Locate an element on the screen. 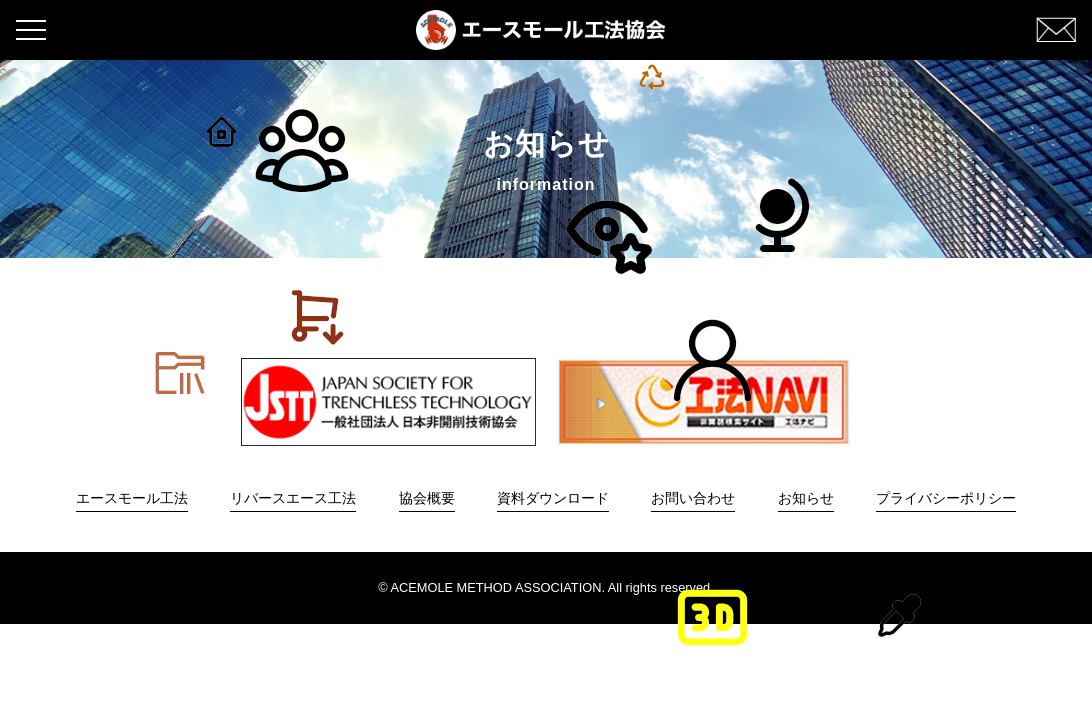 The width and height of the screenshot is (1092, 720). view your profile is located at coordinates (712, 360).